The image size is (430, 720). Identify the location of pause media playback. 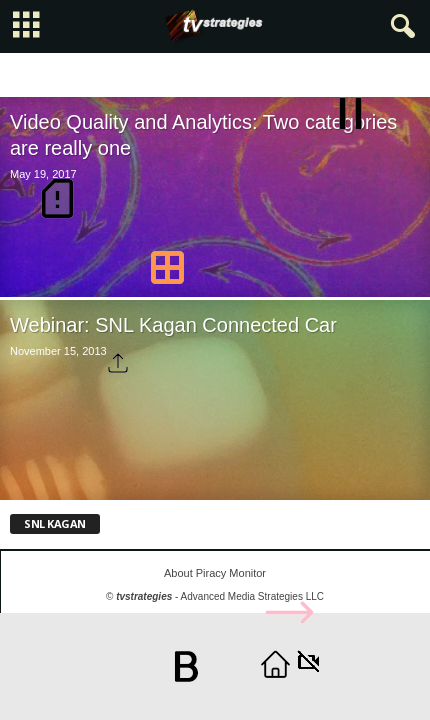
(350, 113).